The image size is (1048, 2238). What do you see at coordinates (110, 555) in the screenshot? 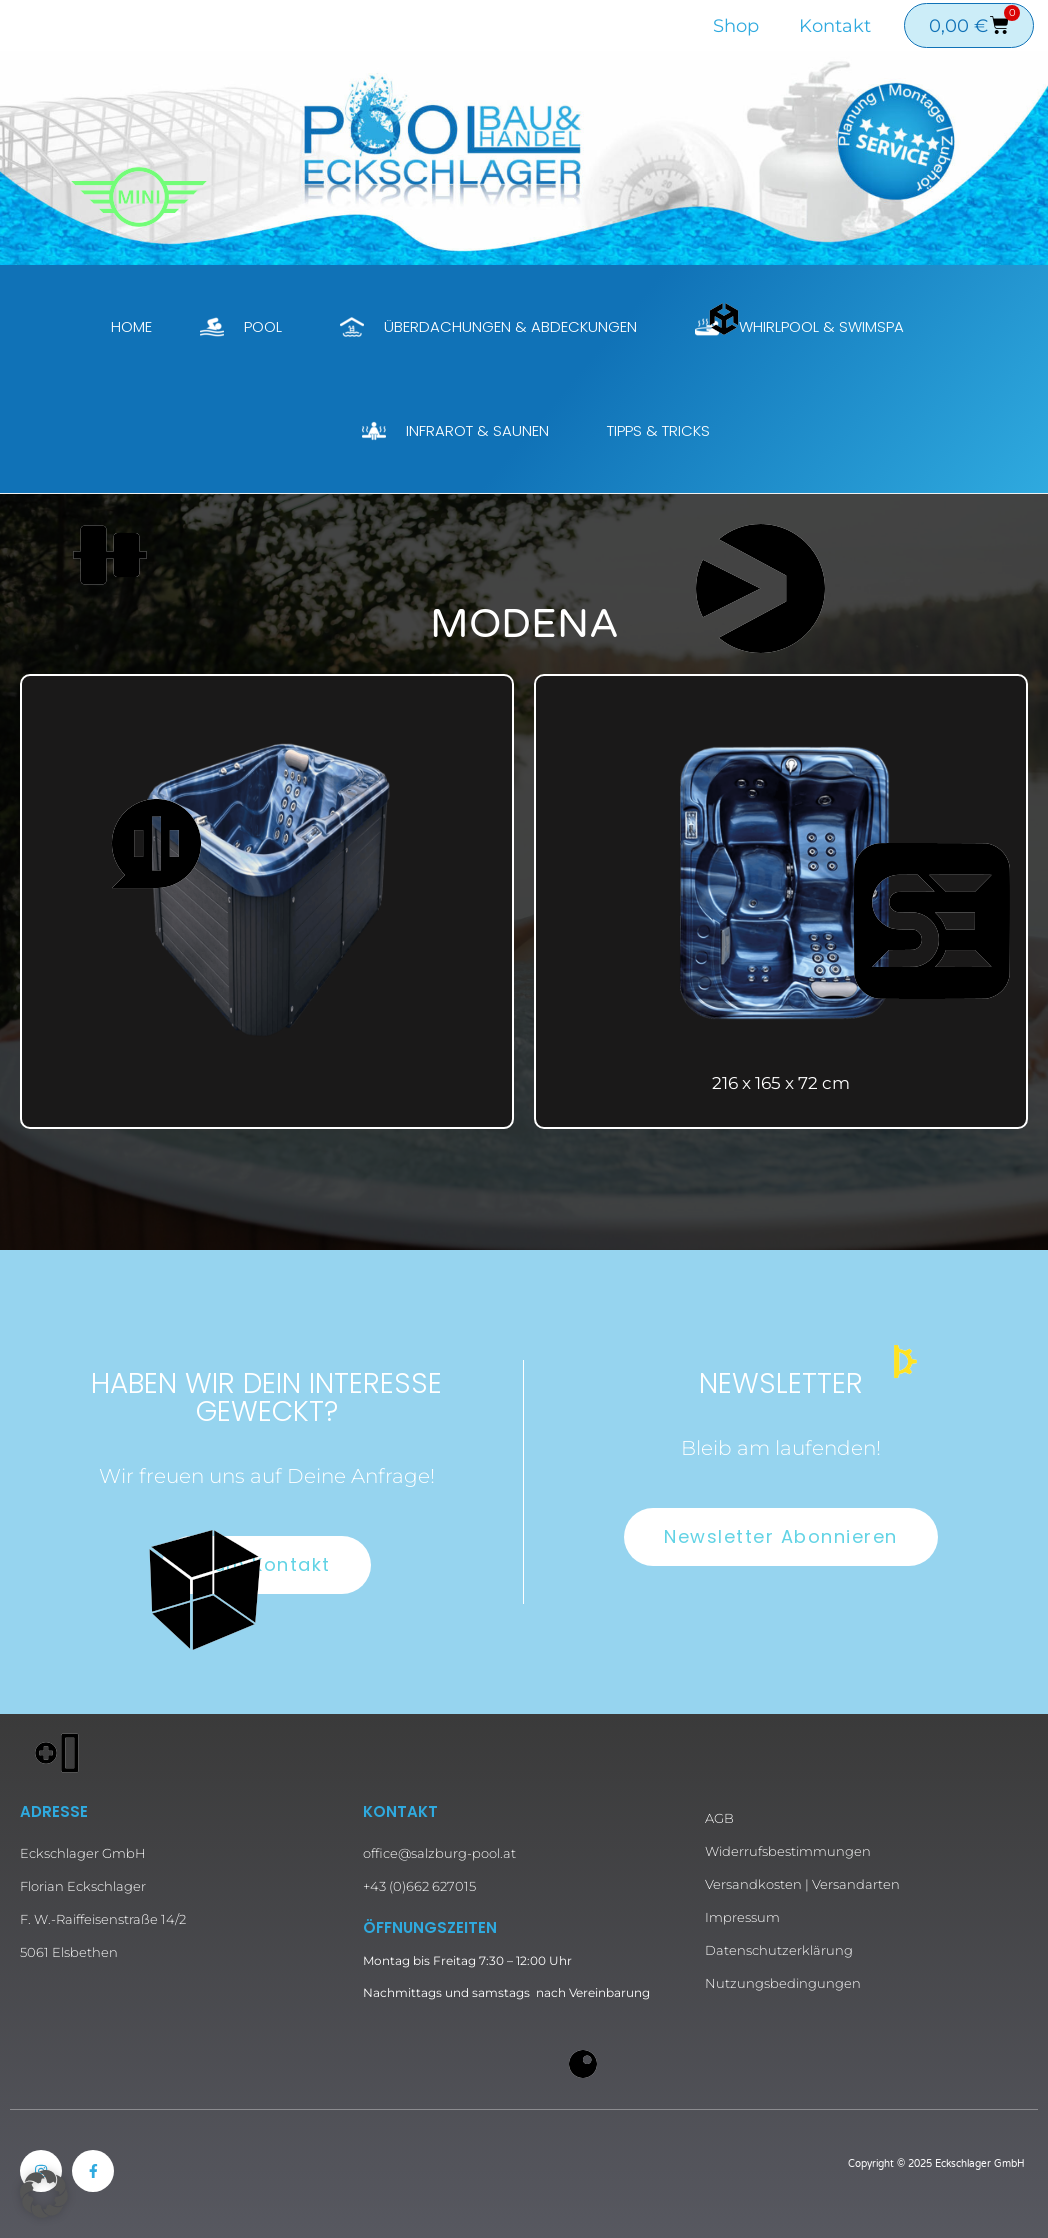
I see `align items to vertical center` at bounding box center [110, 555].